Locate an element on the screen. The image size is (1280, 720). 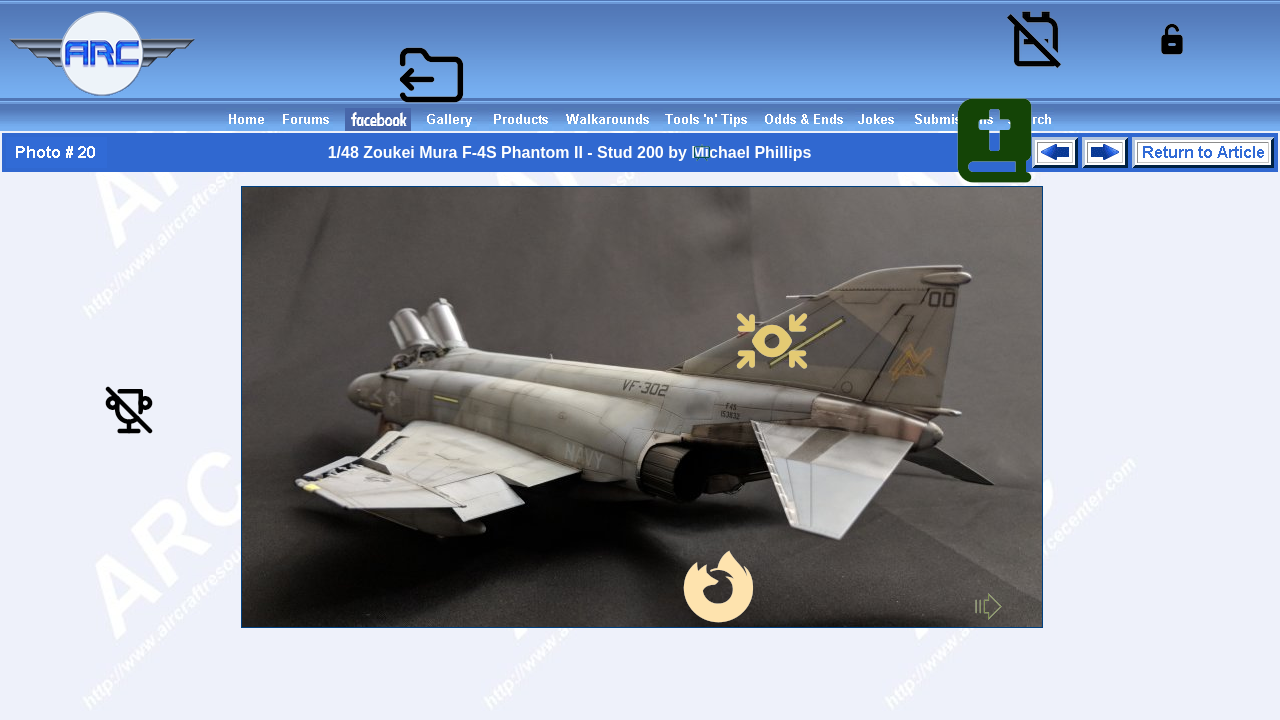
backpacks not allowed in this area is located at coordinates (1036, 39).